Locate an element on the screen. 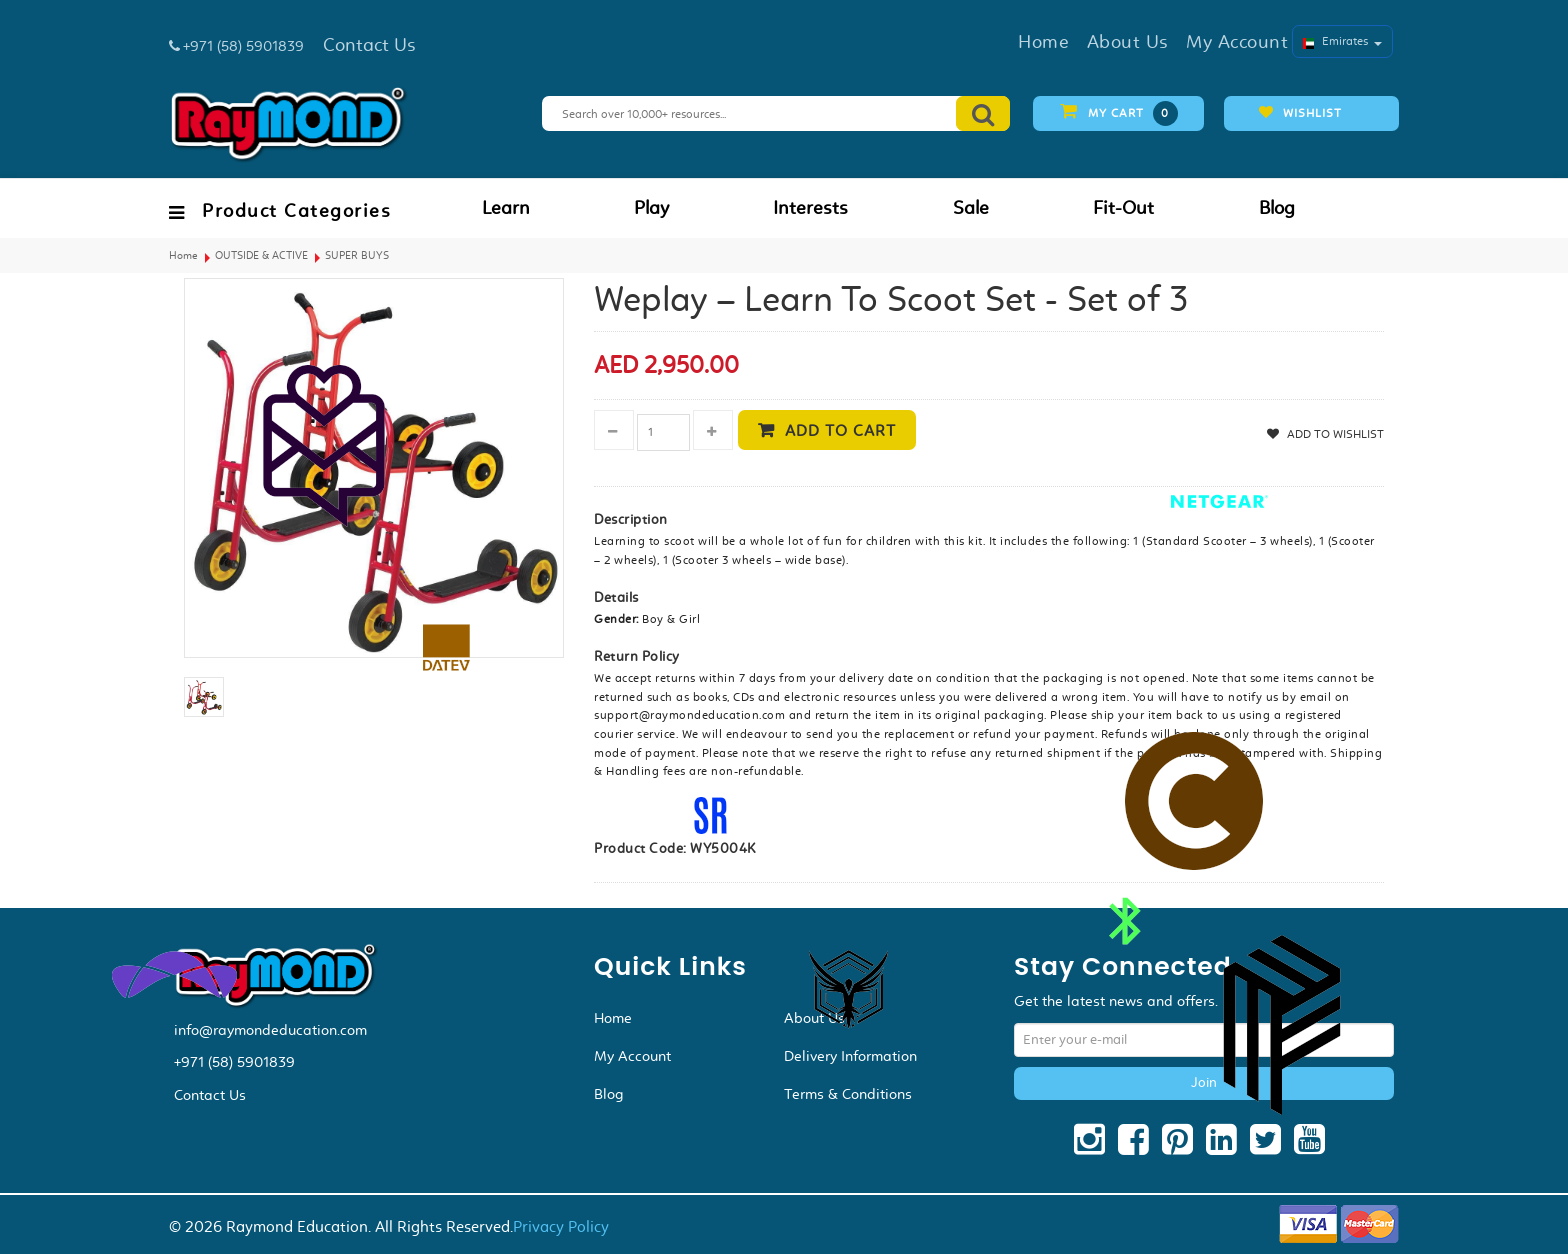  visit the Standard Resume website is located at coordinates (710, 815).